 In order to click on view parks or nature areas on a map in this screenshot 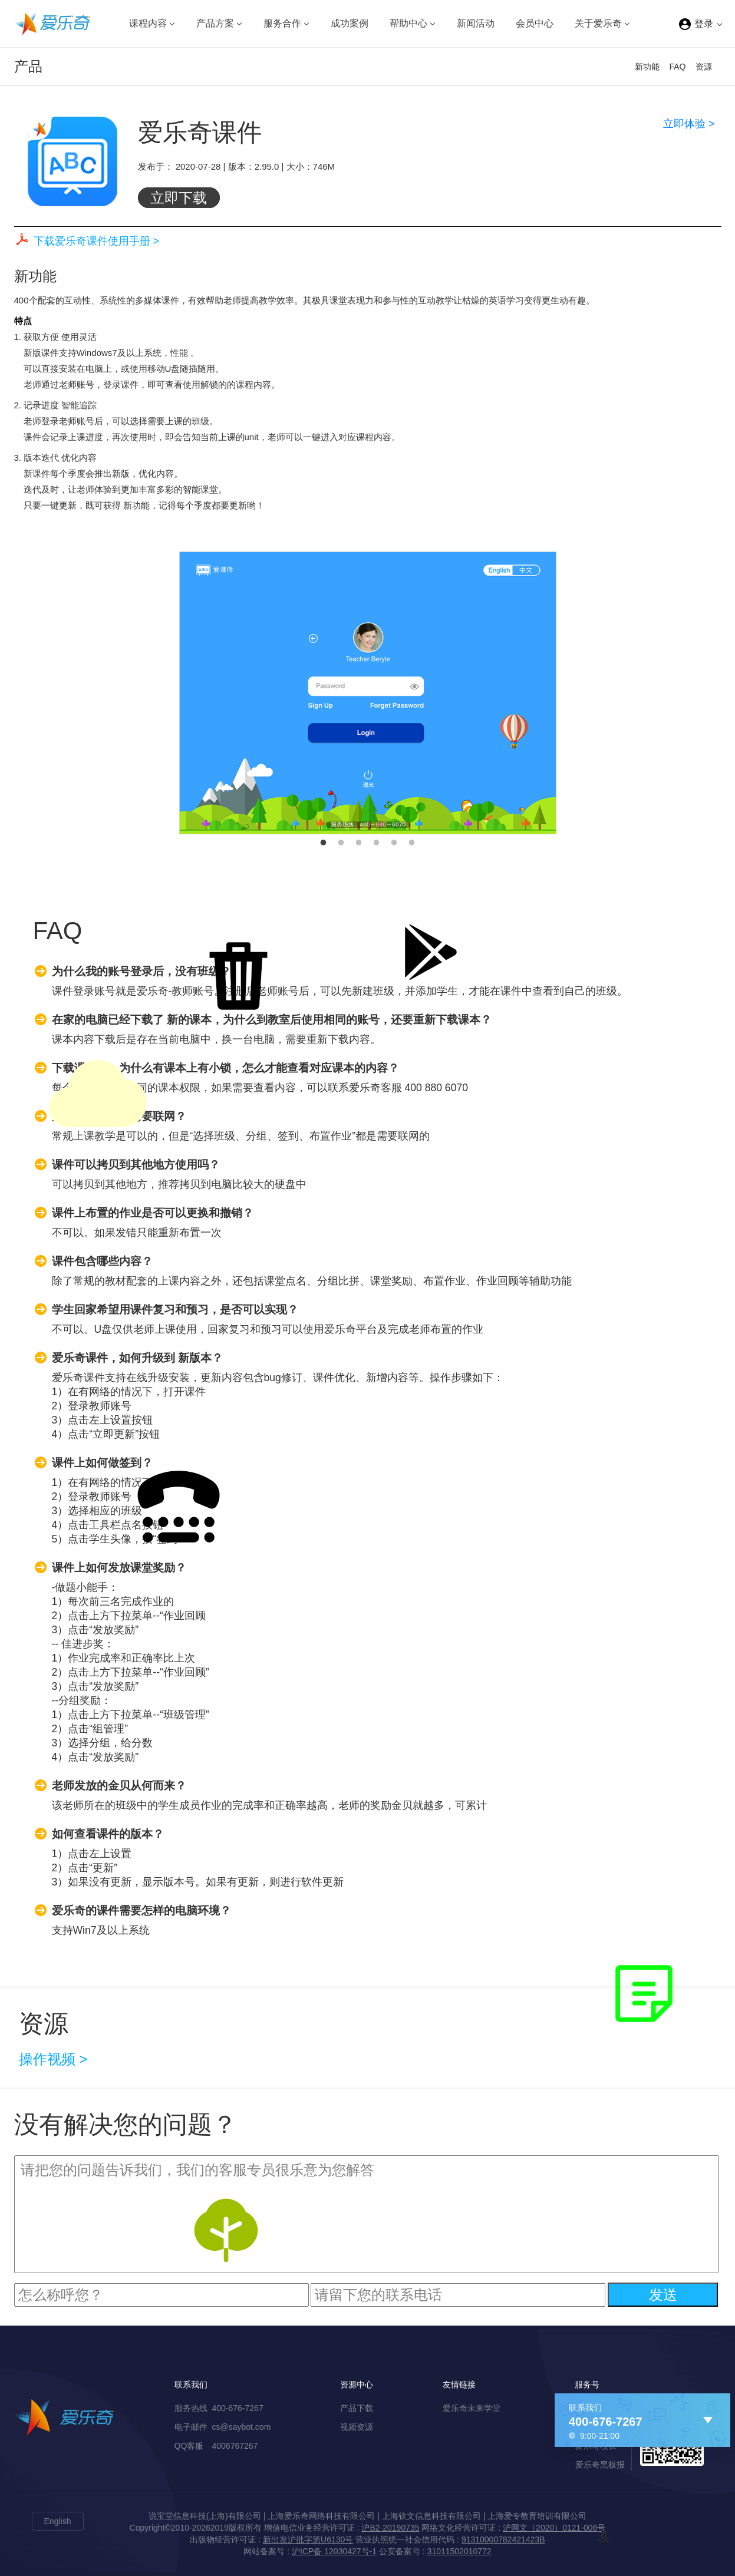, I will do `click(226, 2230)`.